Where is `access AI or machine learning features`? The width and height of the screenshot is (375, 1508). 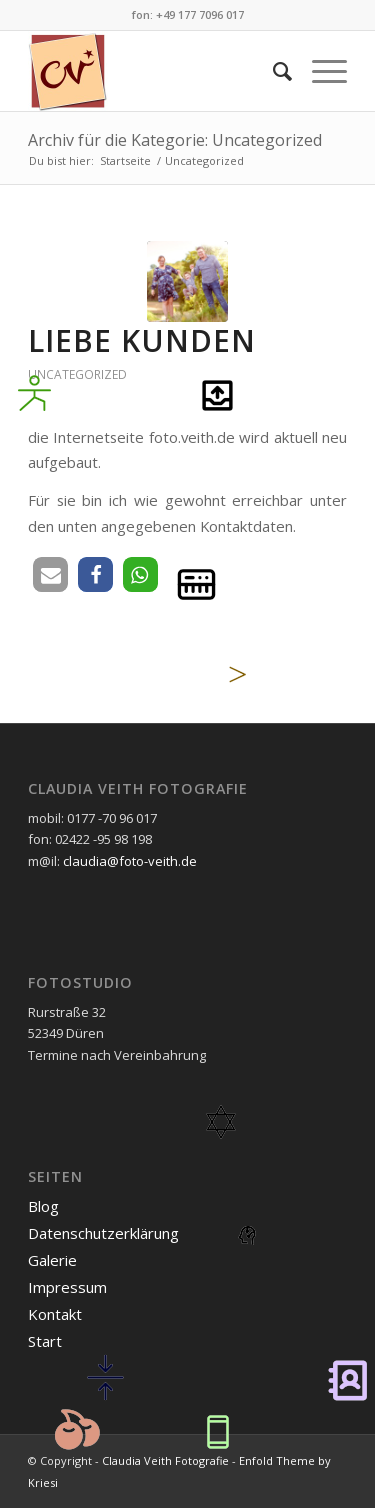 access AI or machine learning features is located at coordinates (247, 1235).